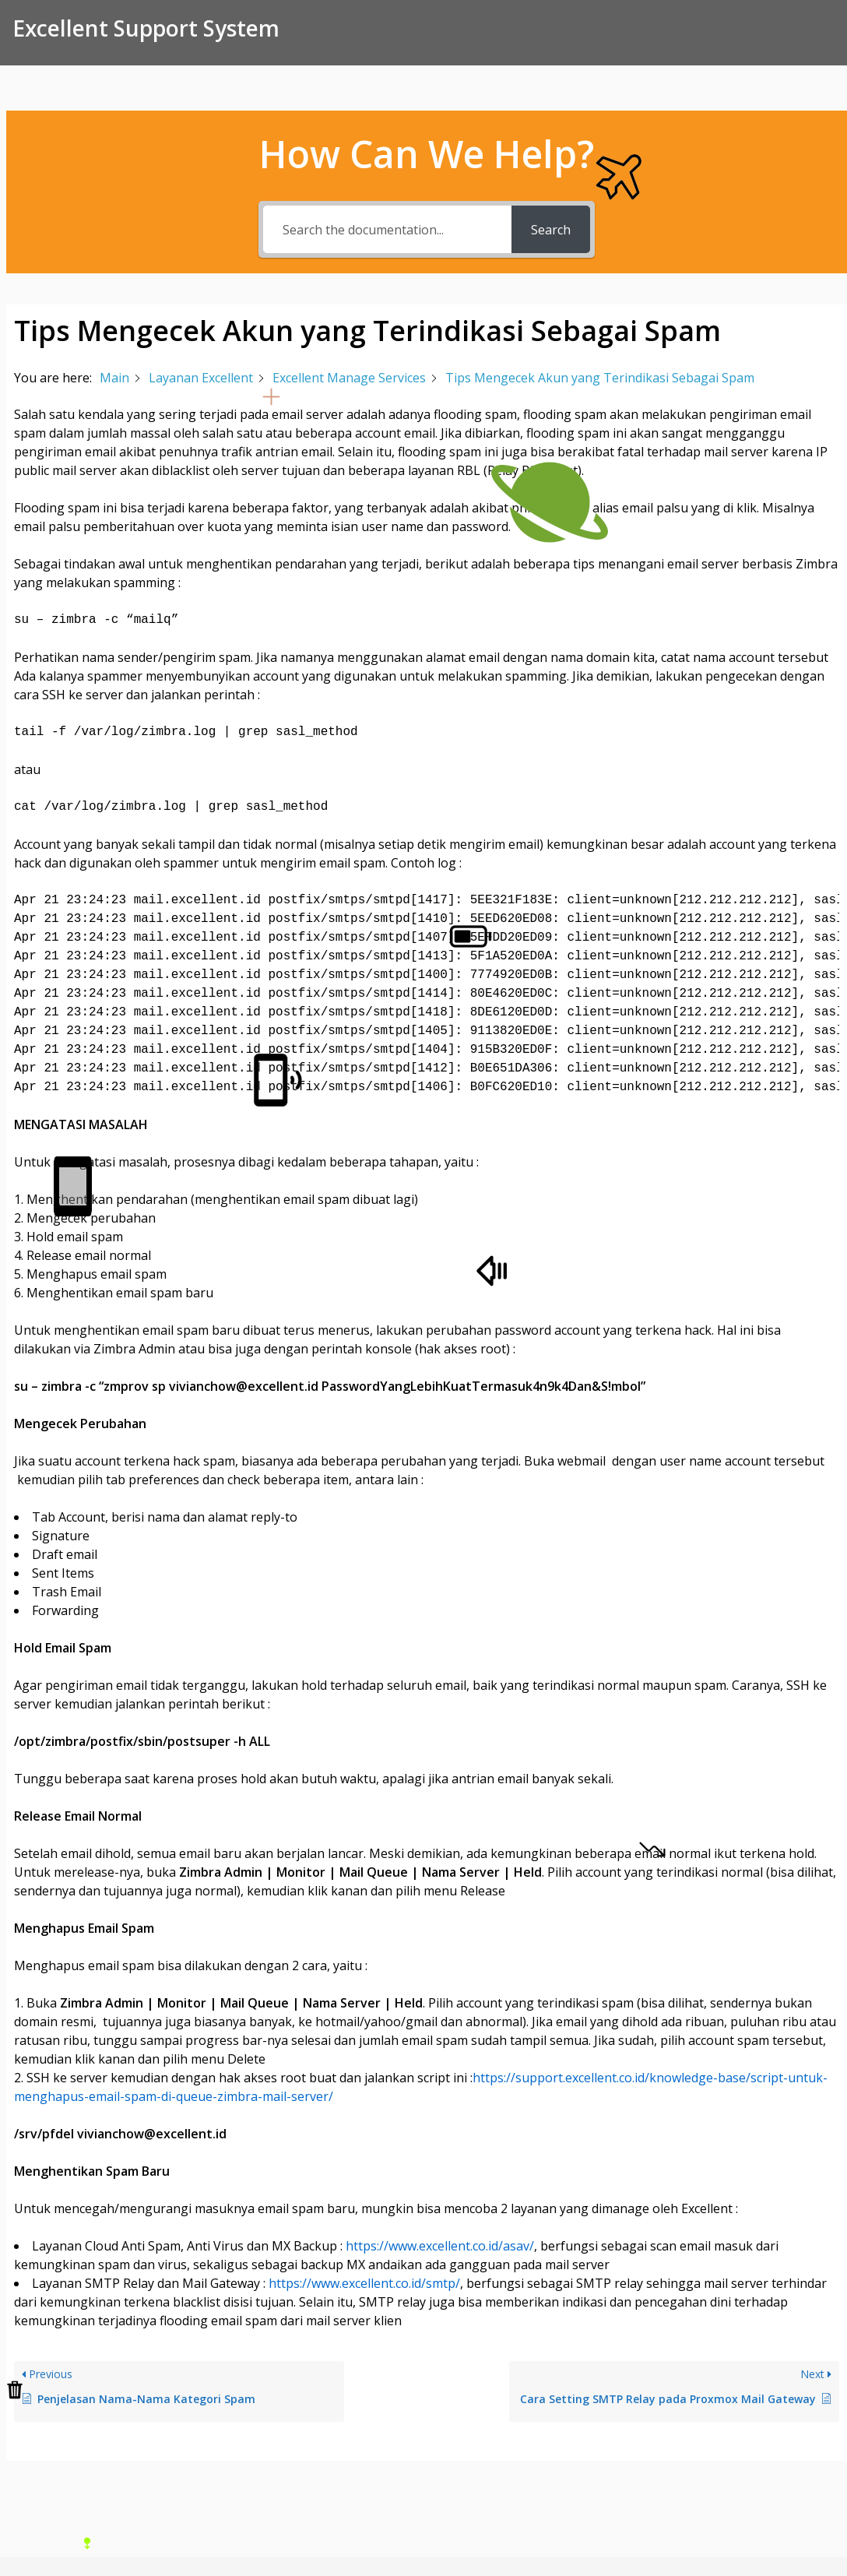  What do you see at coordinates (493, 1271) in the screenshot?
I see `go back multiple steps` at bounding box center [493, 1271].